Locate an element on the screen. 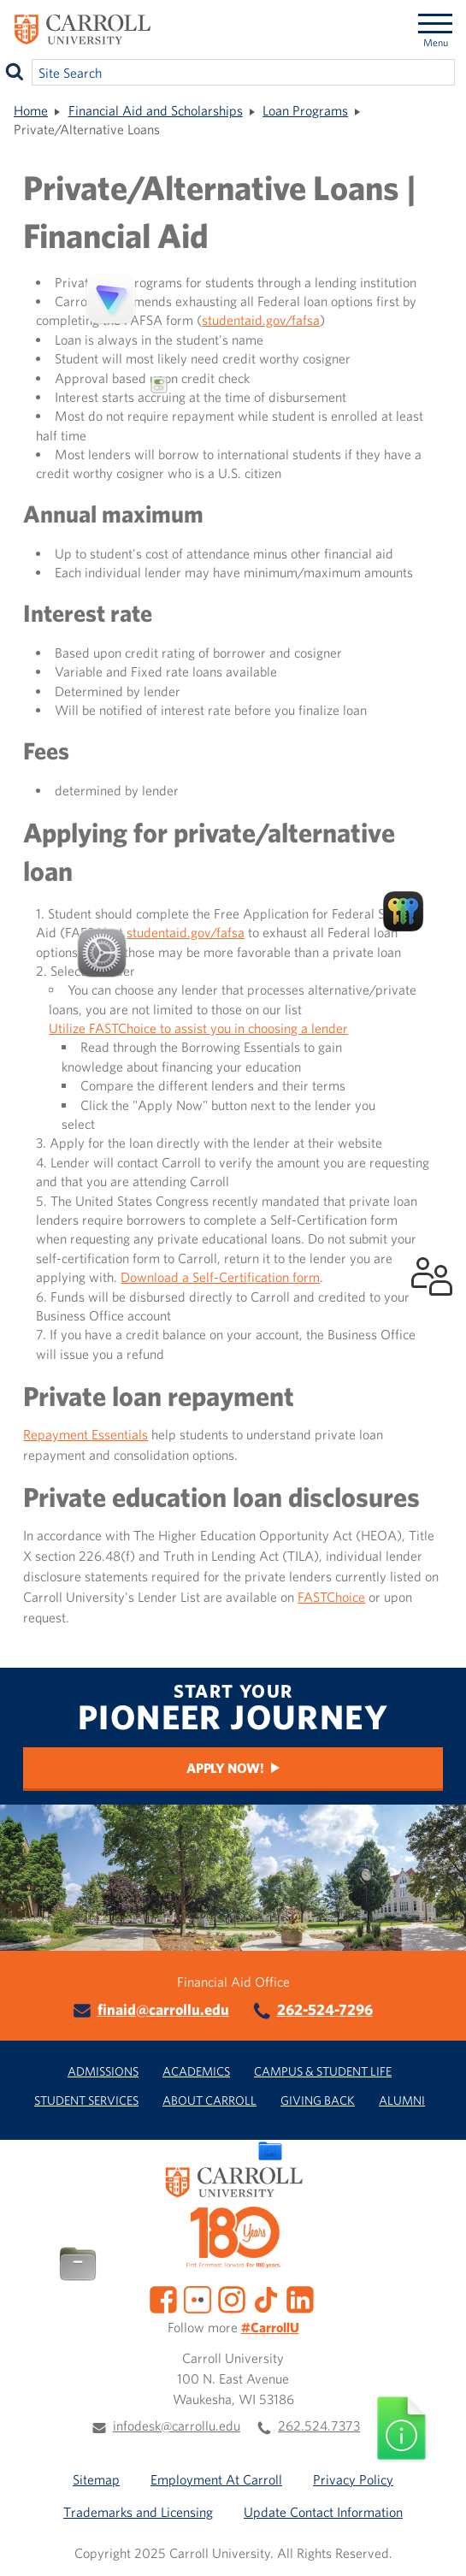 The height and width of the screenshot is (2576, 466). access user account settings is located at coordinates (432, 1275).